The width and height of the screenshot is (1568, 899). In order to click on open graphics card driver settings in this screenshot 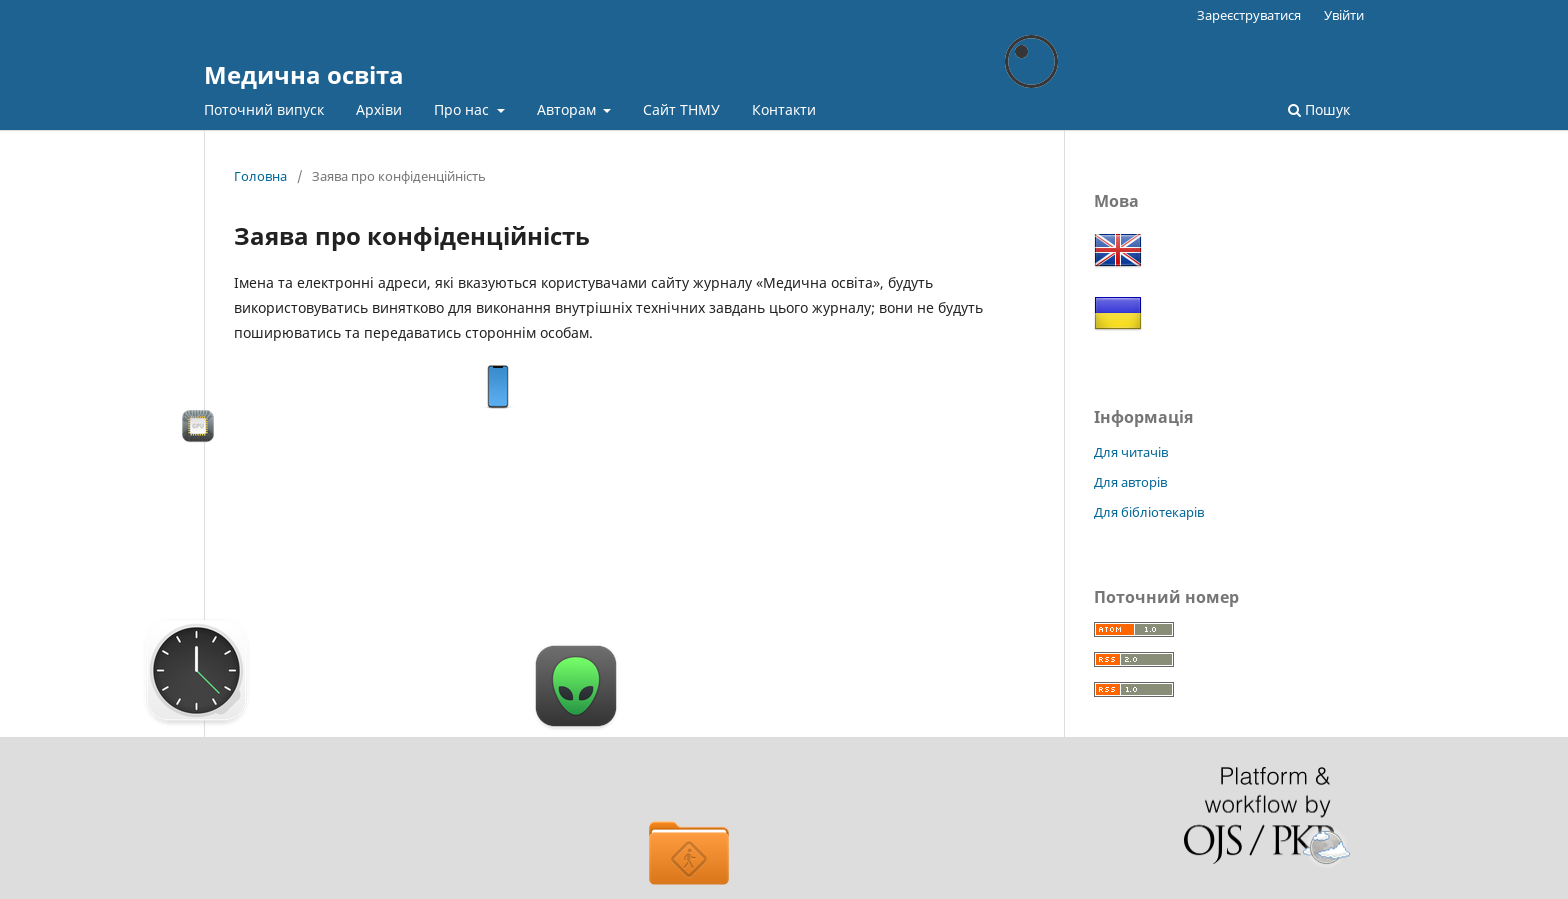, I will do `click(198, 426)`.